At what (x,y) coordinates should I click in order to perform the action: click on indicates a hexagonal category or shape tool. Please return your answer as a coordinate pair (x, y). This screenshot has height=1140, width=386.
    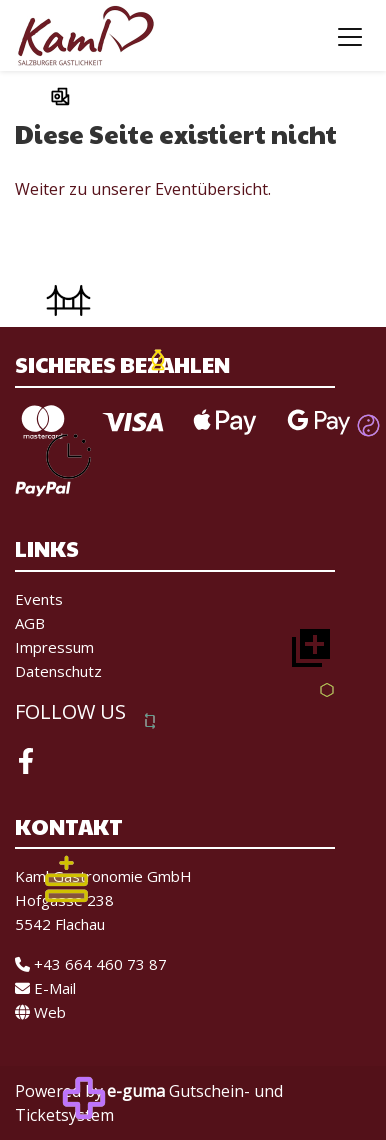
    Looking at the image, I should click on (327, 690).